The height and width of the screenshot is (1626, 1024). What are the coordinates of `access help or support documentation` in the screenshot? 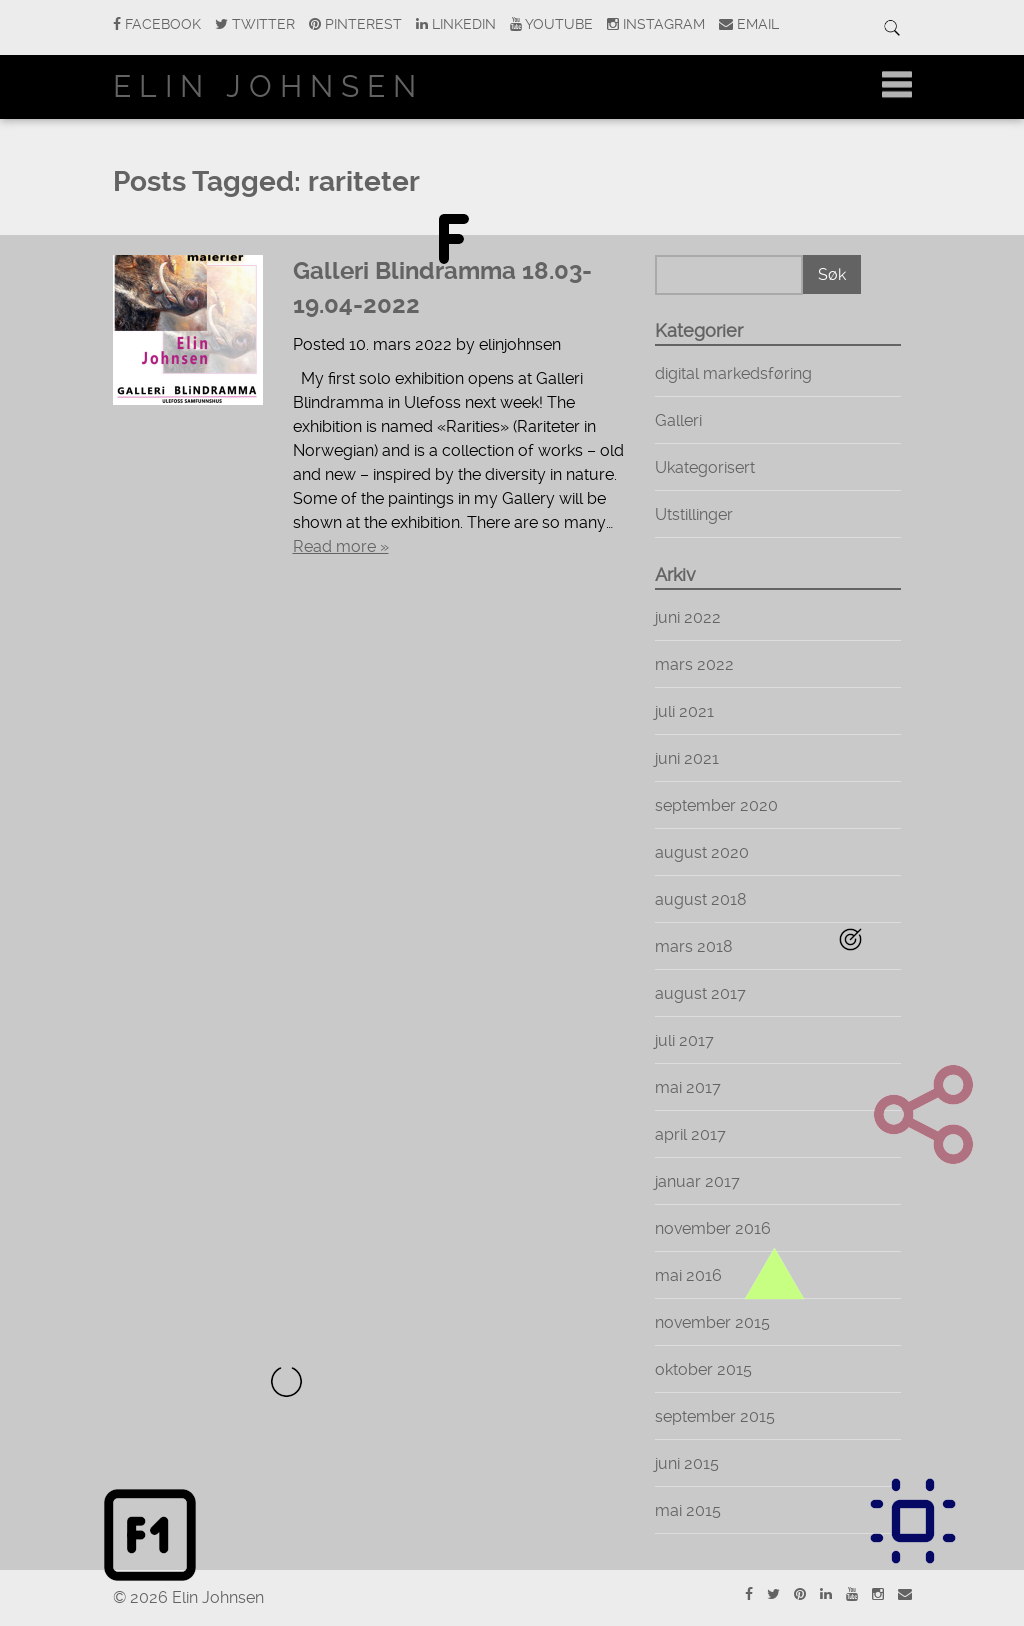 It's located at (150, 1535).